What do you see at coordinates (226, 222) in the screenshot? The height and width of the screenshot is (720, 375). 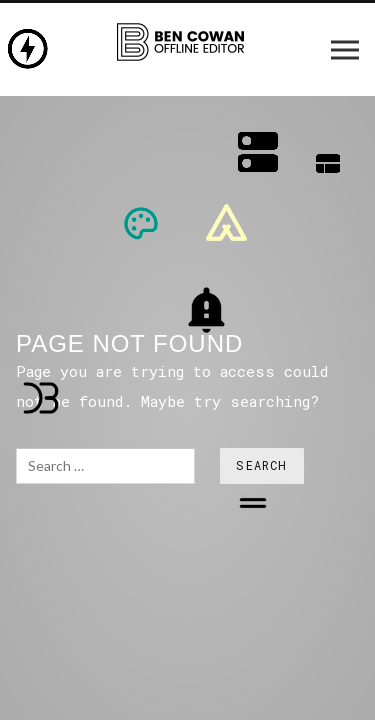 I see `view camping or outdoor accommodation options` at bounding box center [226, 222].